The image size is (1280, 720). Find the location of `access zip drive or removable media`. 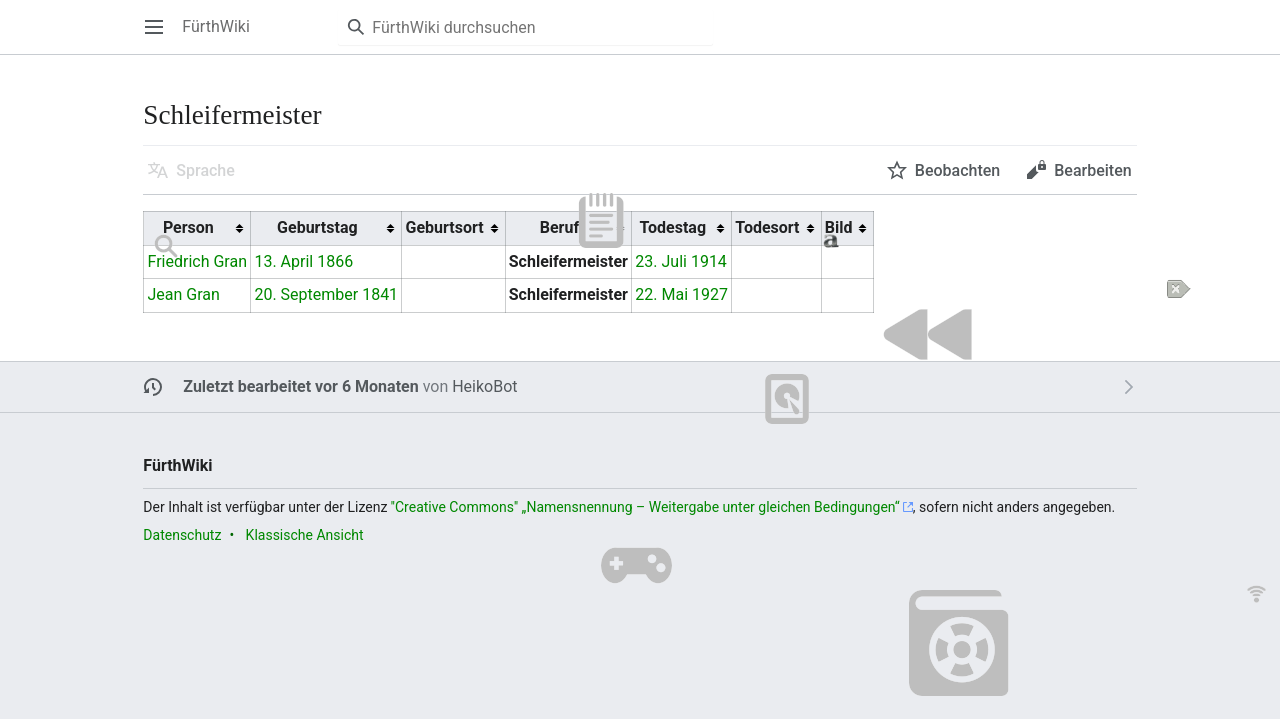

access zip drive or removable media is located at coordinates (787, 399).